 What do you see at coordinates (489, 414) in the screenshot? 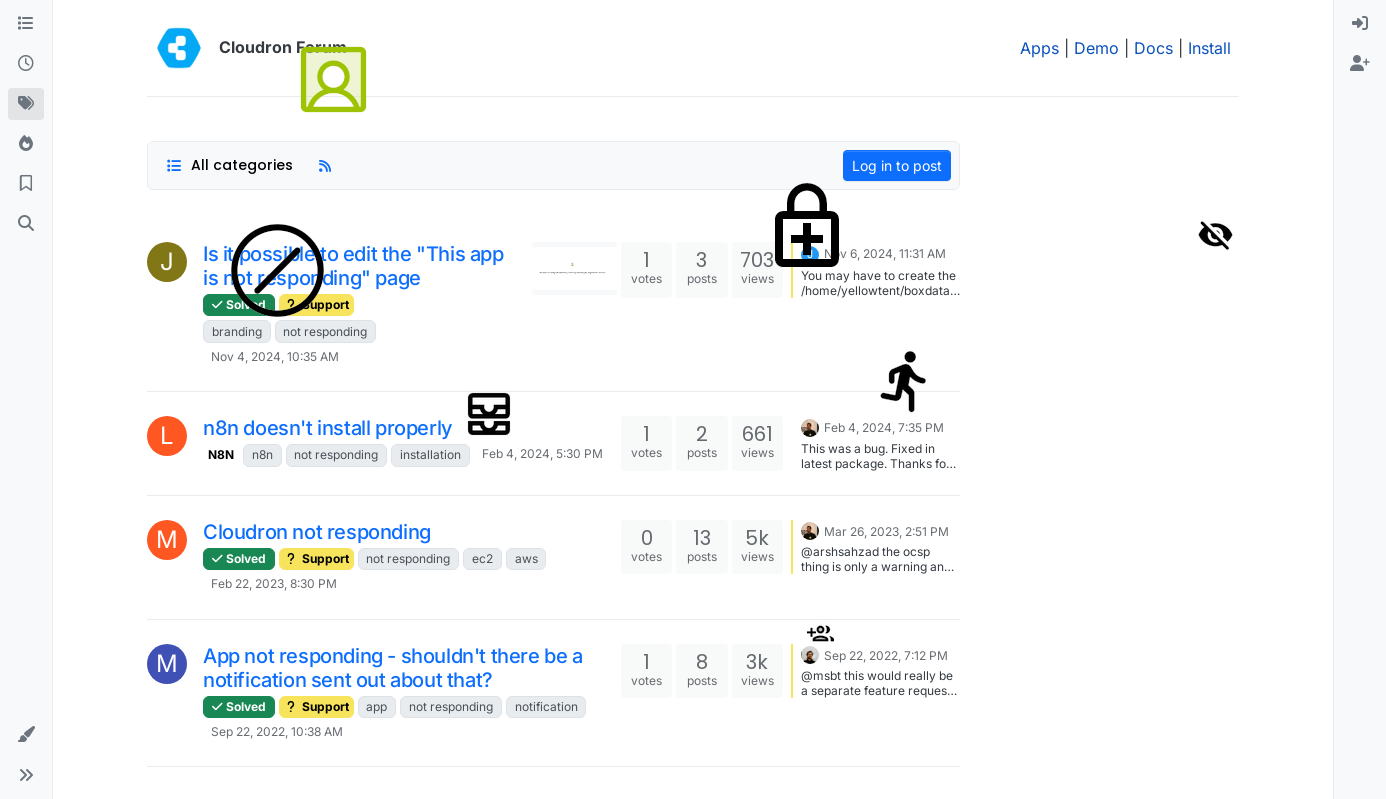
I see `view all inboxes in one place` at bounding box center [489, 414].